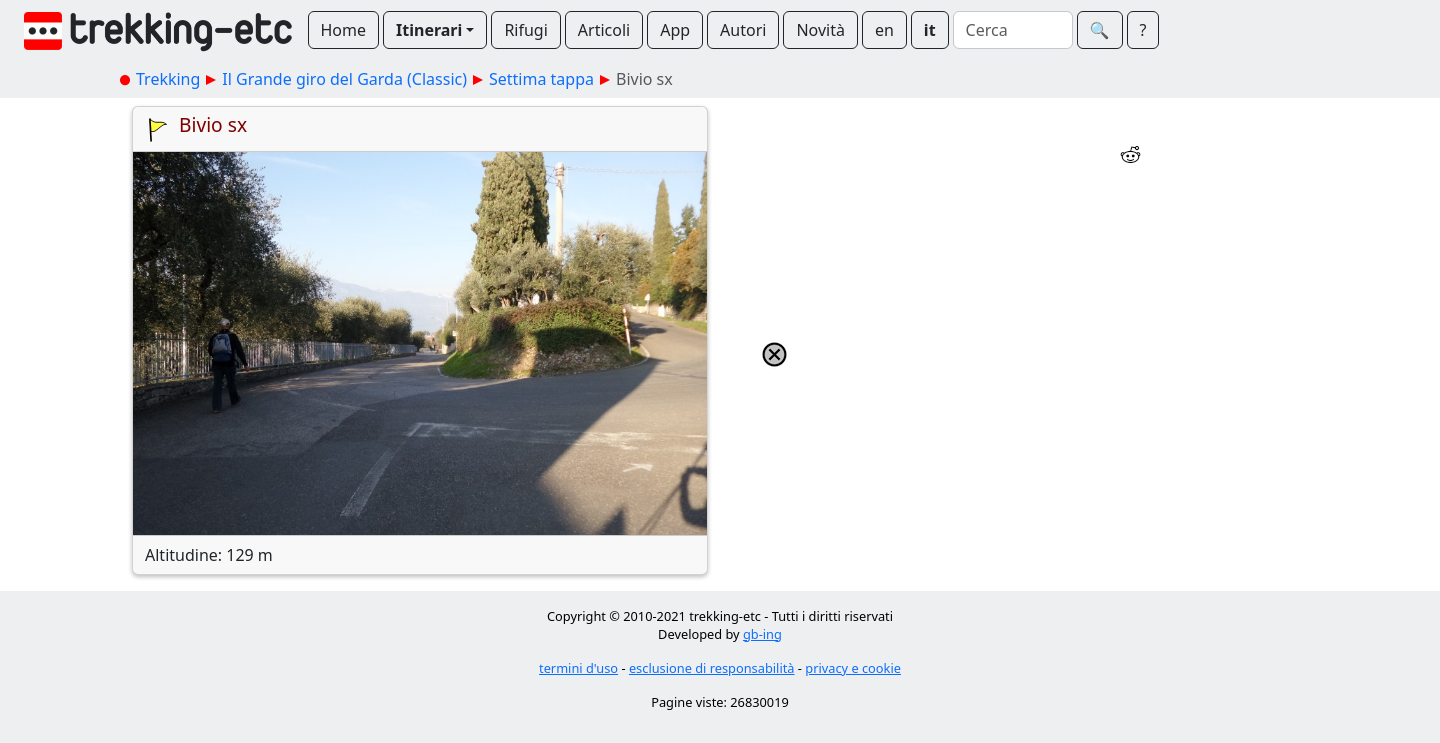 Image resolution: width=1440 pixels, height=743 pixels. I want to click on cancel or close the current action, so click(774, 354).